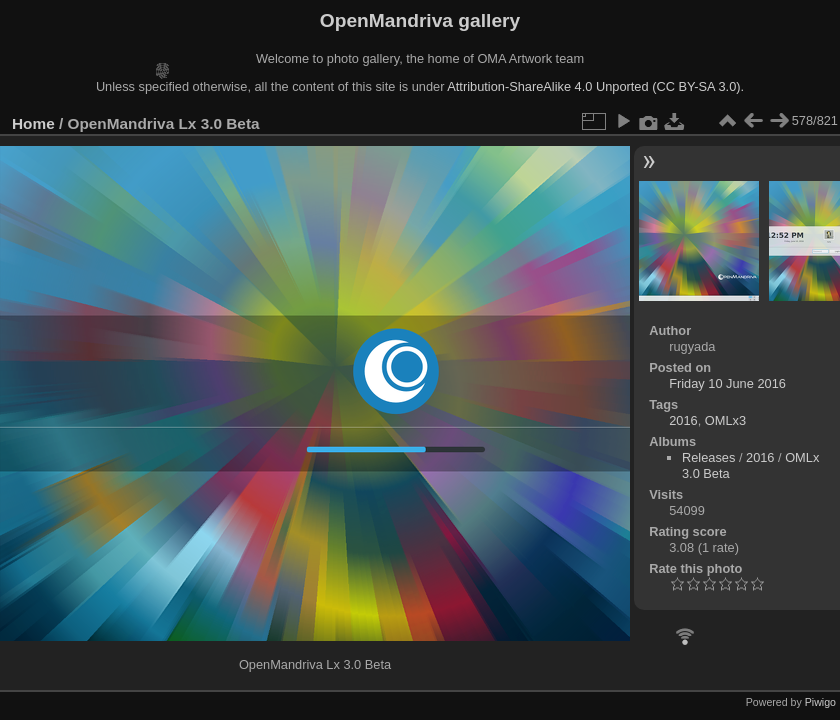  I want to click on indicates weak wireless network signal strength, so click(685, 636).